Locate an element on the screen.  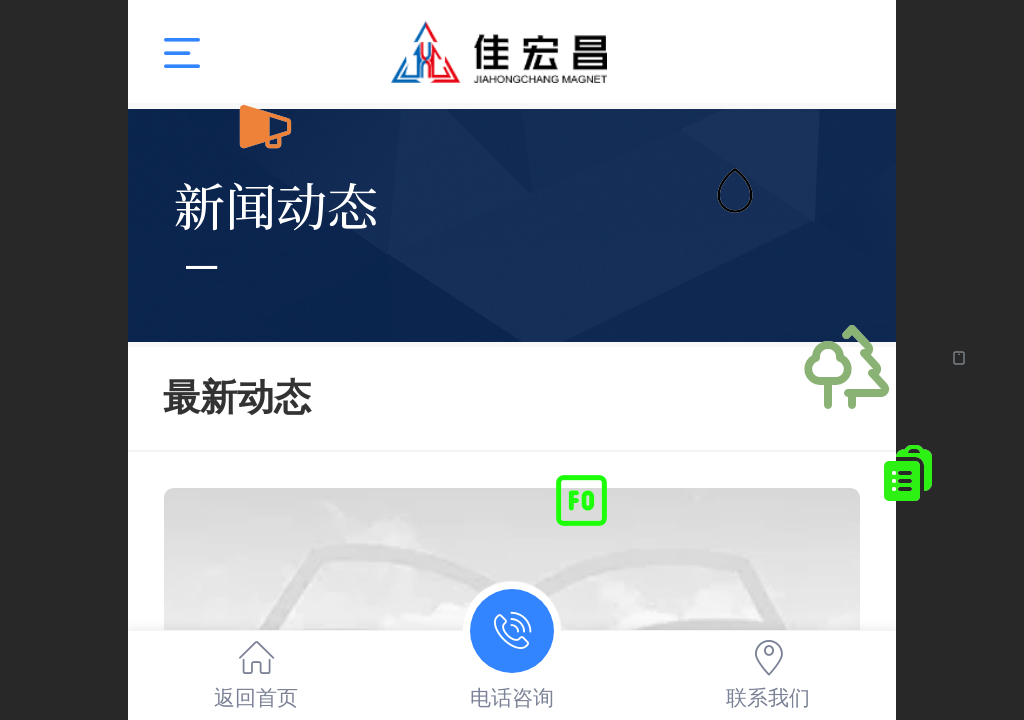
access tablet camera settings is located at coordinates (959, 358).